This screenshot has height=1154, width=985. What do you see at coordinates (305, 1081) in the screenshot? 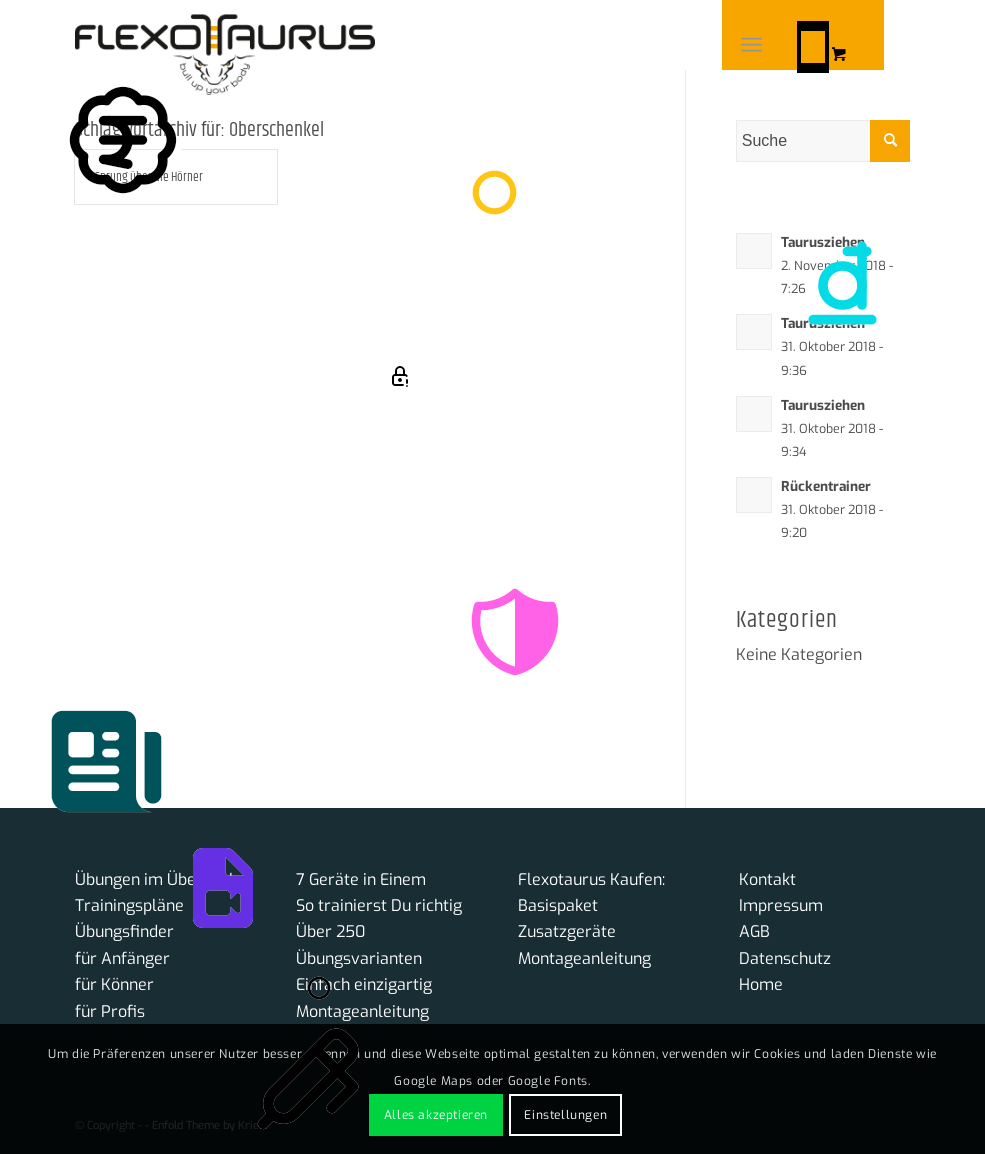
I see `edit or write content` at bounding box center [305, 1081].